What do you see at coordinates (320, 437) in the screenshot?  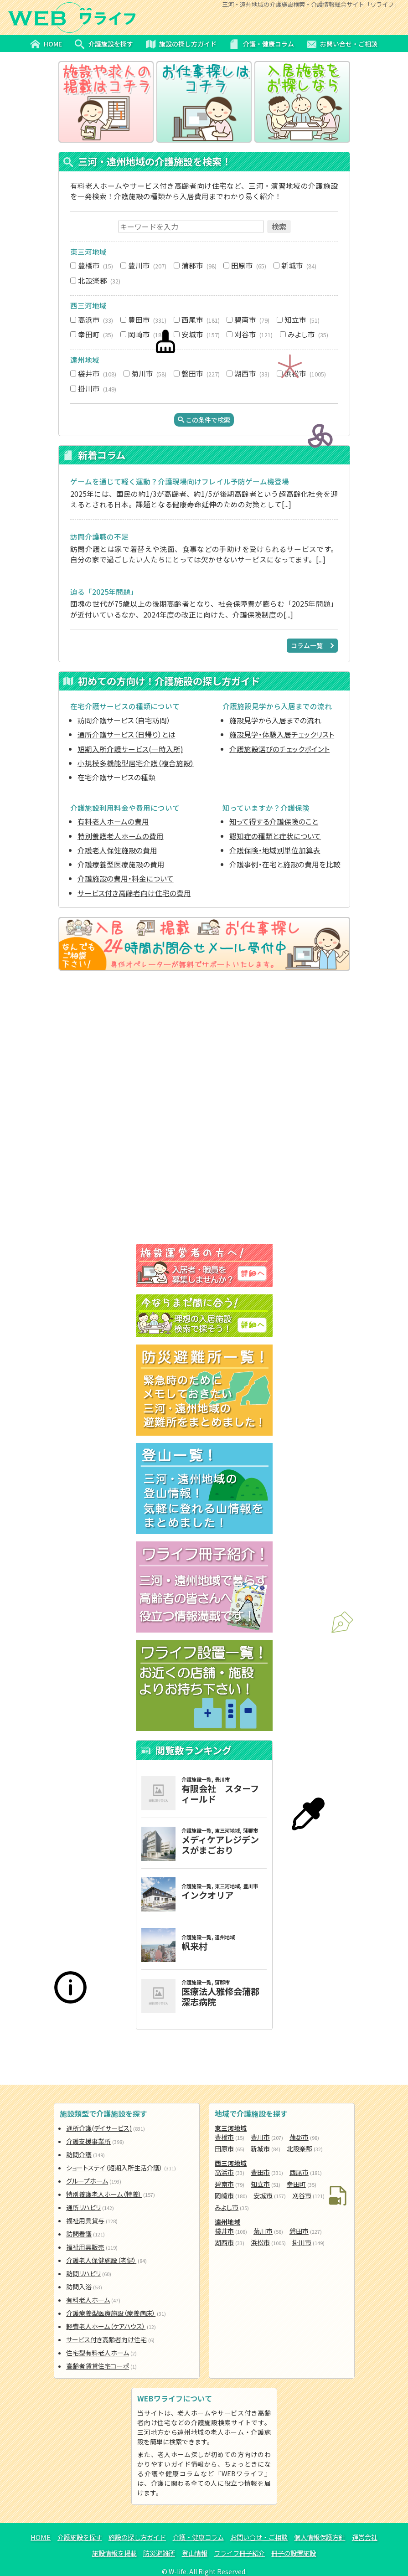 I see `control fan or ventilation settings` at bounding box center [320, 437].